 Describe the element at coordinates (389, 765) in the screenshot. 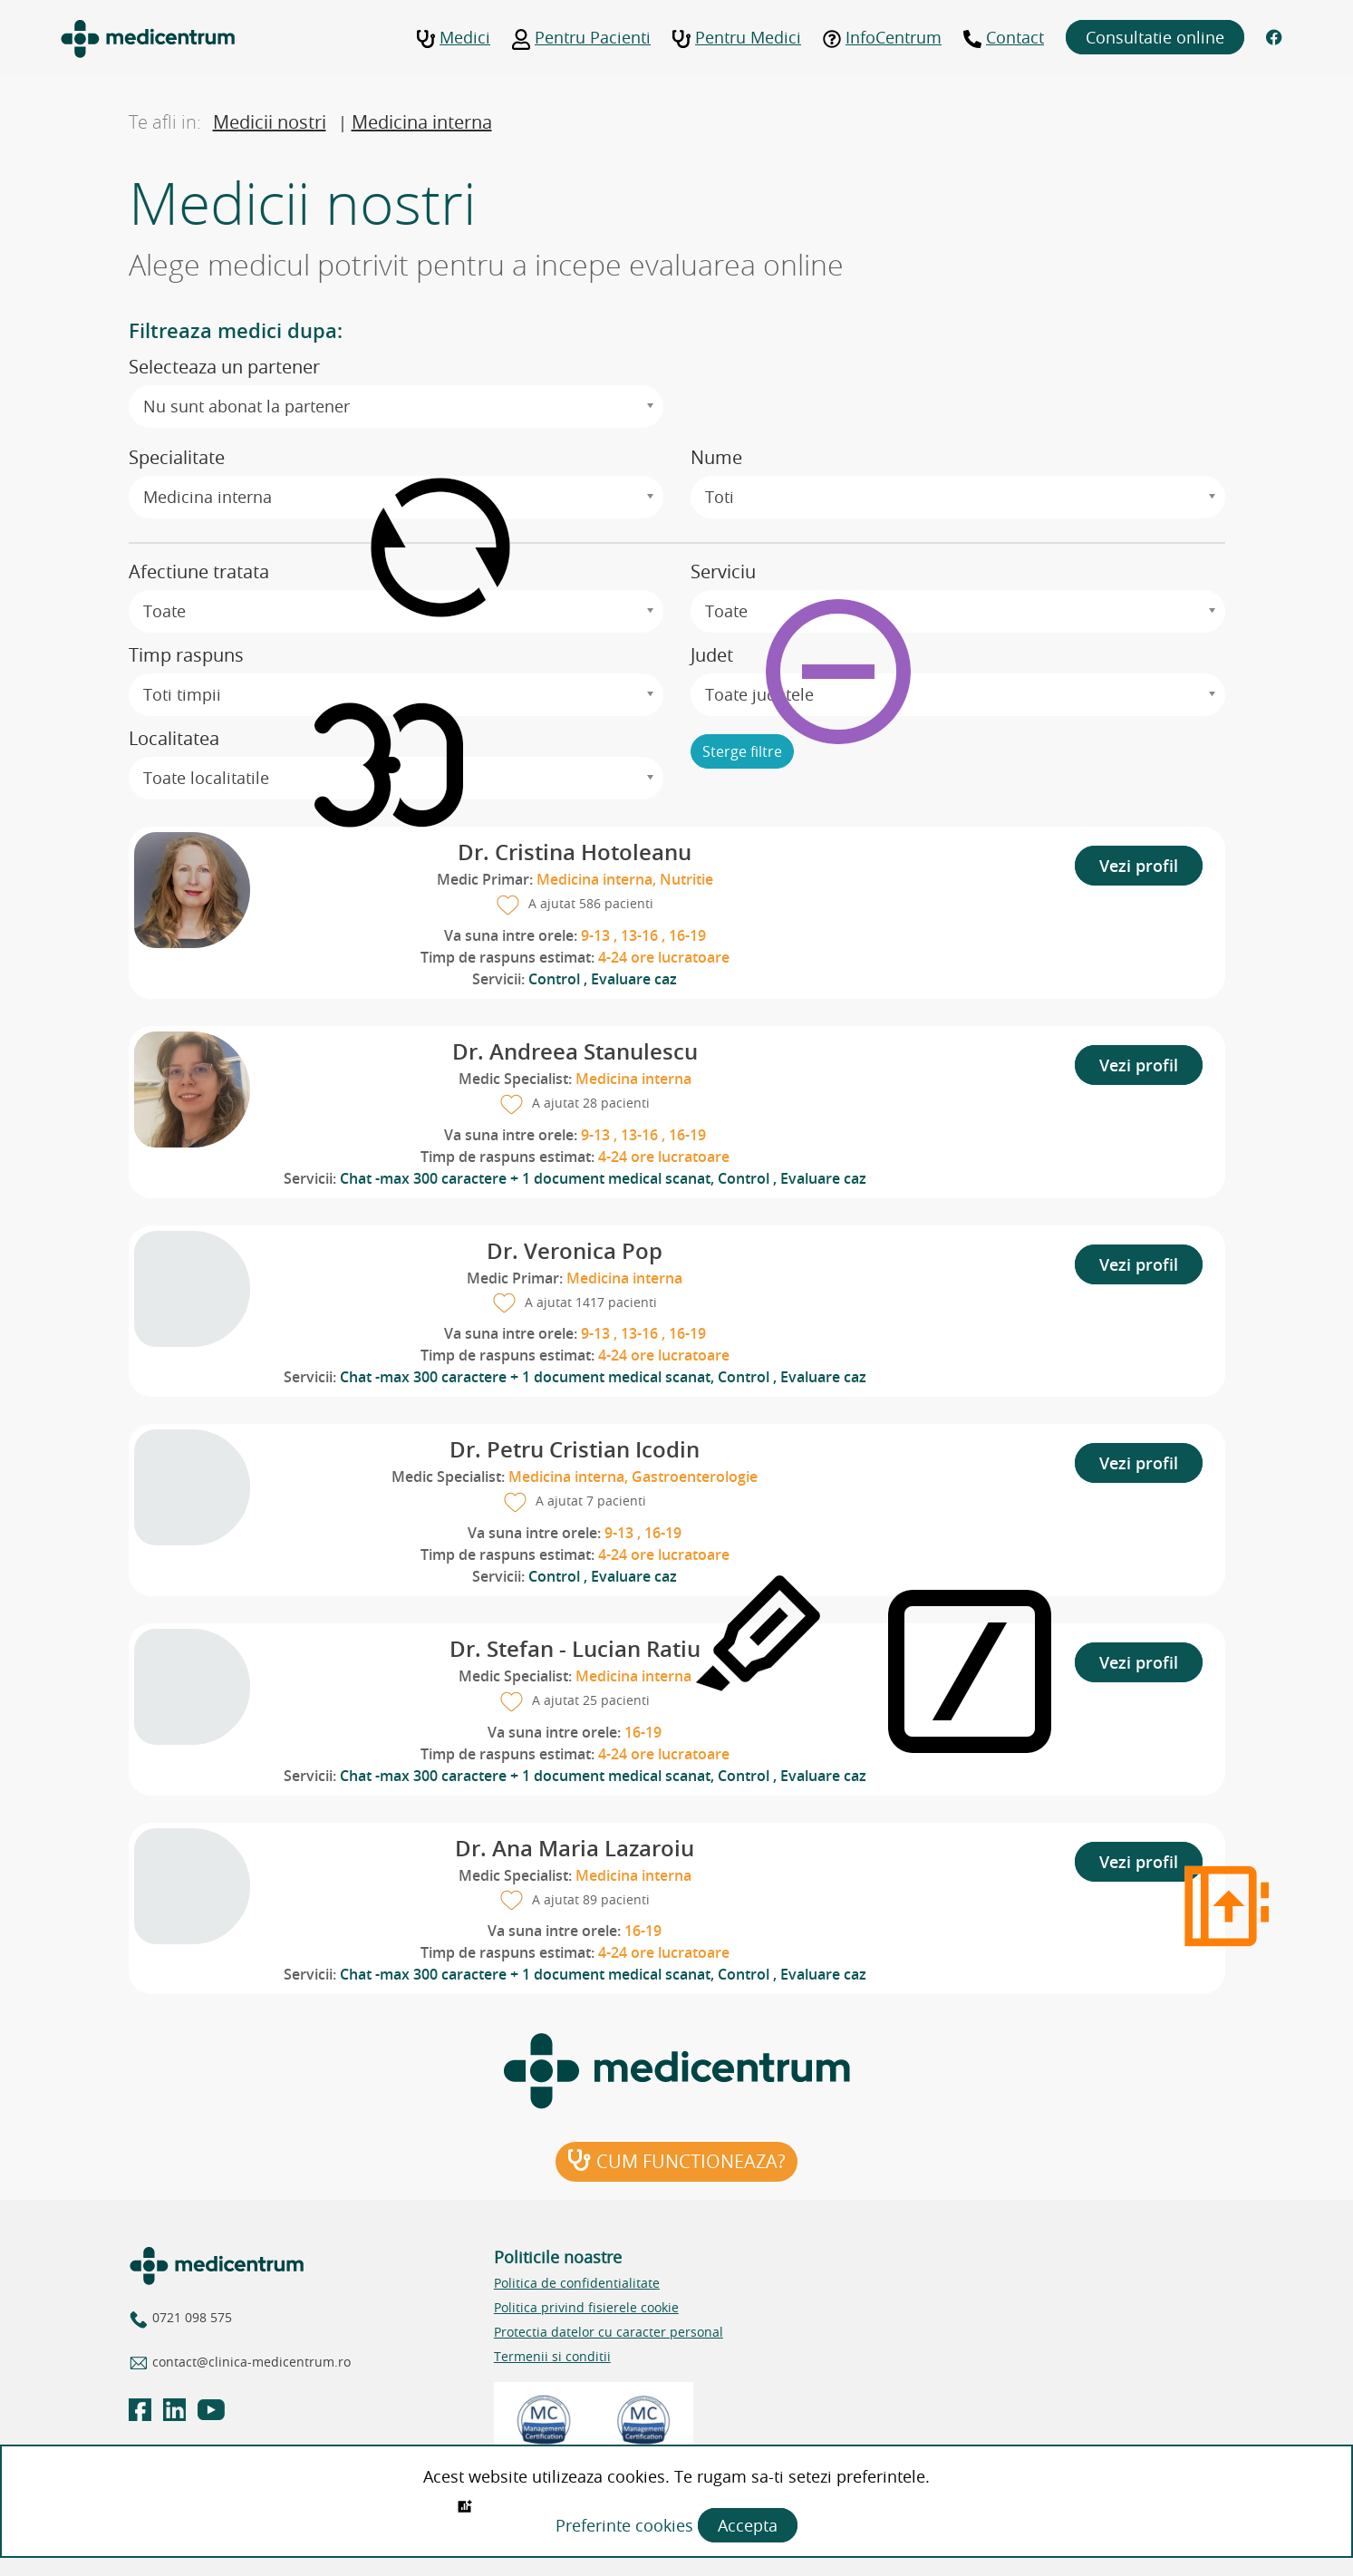

I see `visit the 30 seconds of code website` at that location.